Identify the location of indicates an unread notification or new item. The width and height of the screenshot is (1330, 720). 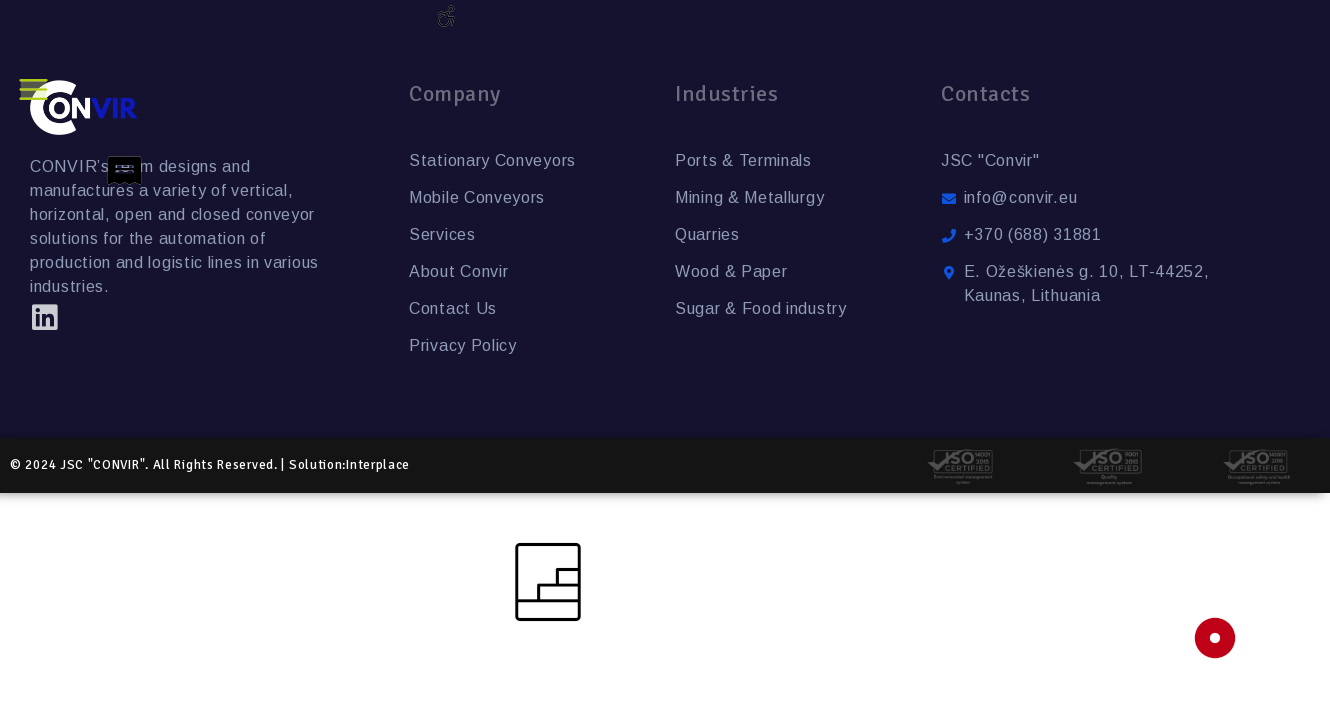
(1215, 638).